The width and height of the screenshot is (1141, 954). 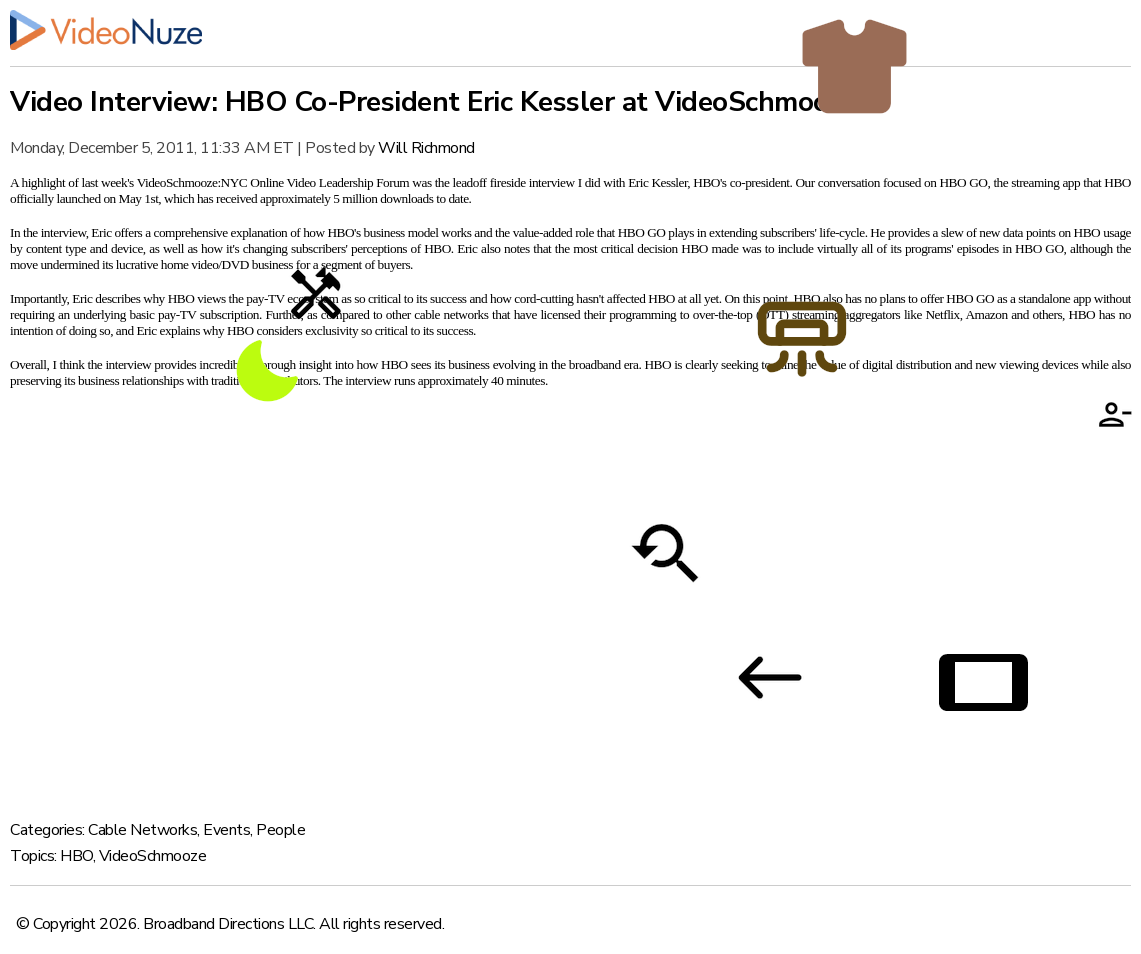 What do you see at coordinates (854, 66) in the screenshot?
I see `browse clothing or apparel items` at bounding box center [854, 66].